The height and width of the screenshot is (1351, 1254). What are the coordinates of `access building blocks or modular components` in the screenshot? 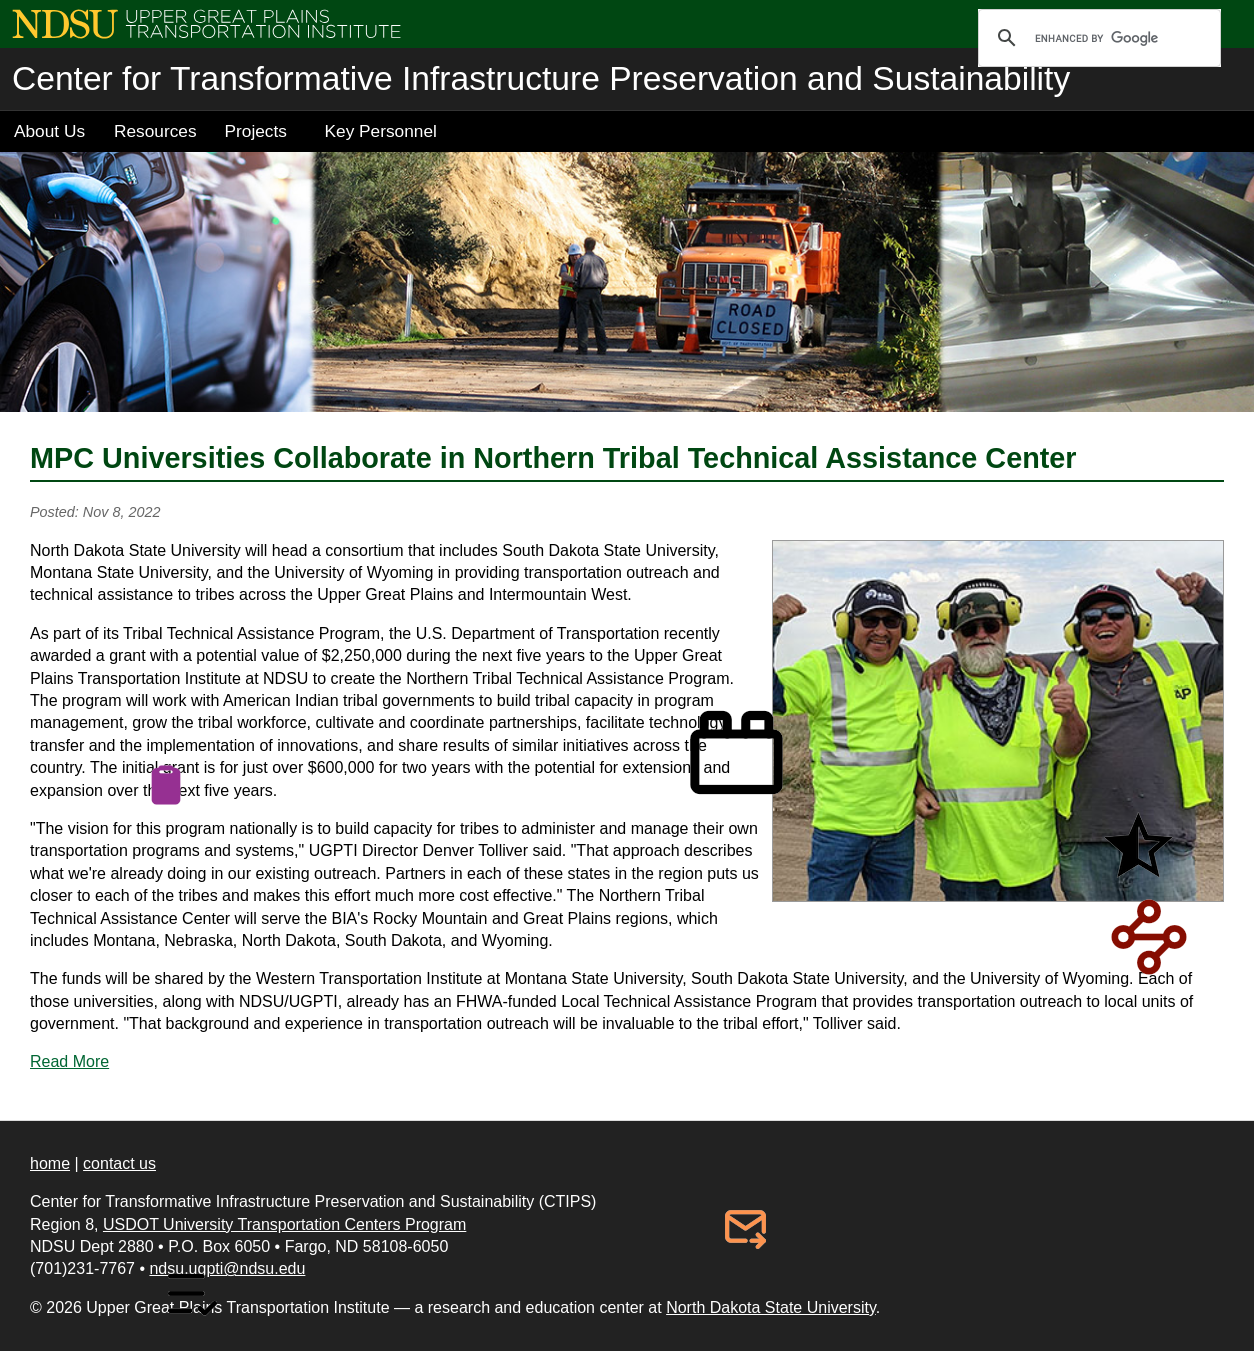 It's located at (736, 752).